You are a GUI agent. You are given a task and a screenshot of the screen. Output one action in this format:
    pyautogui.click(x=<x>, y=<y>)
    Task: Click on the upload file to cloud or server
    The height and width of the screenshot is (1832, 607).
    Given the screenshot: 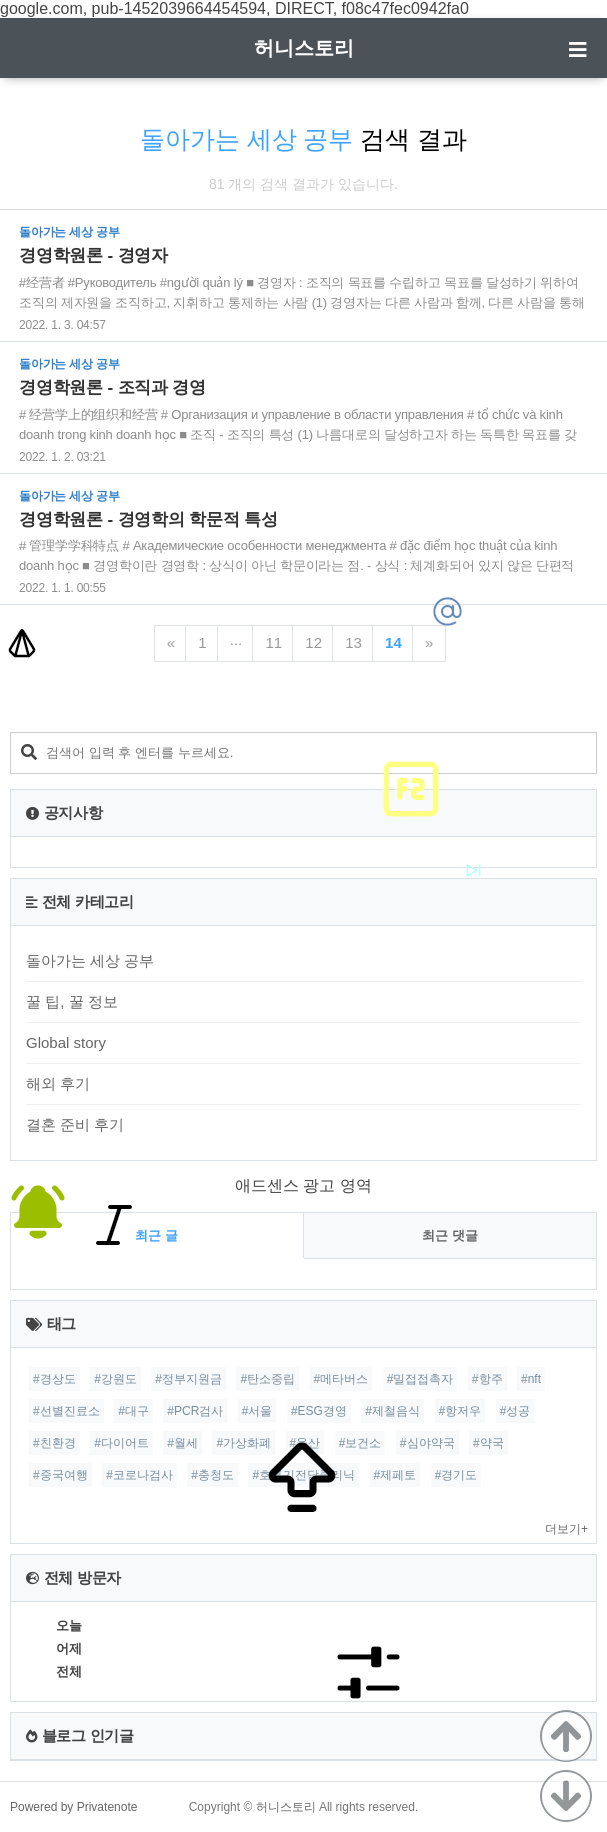 What is the action you would take?
    pyautogui.click(x=302, y=1479)
    